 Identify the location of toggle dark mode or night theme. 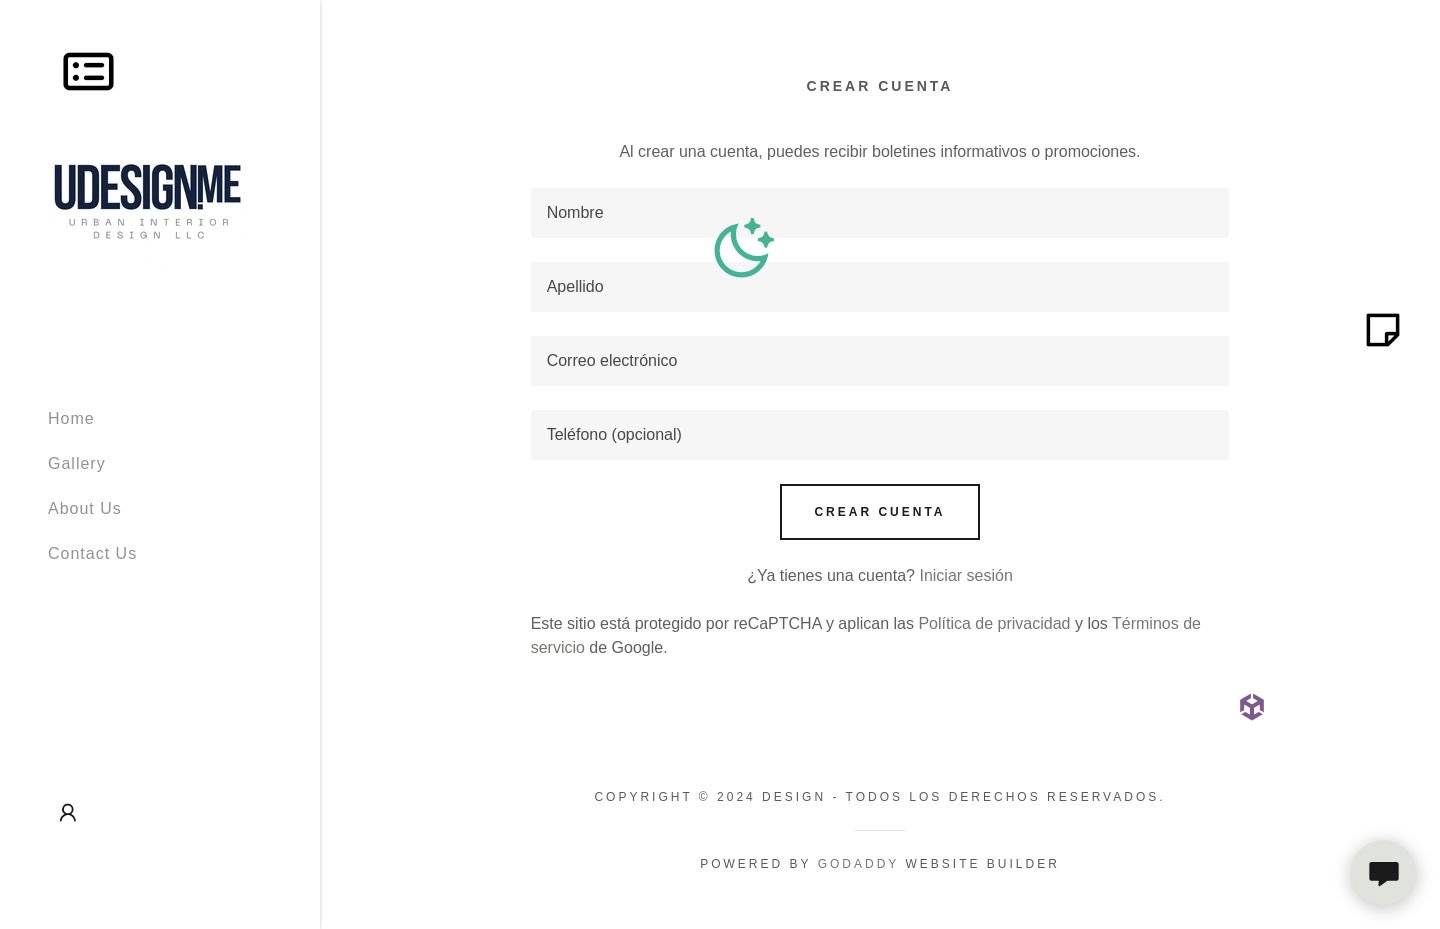
(741, 250).